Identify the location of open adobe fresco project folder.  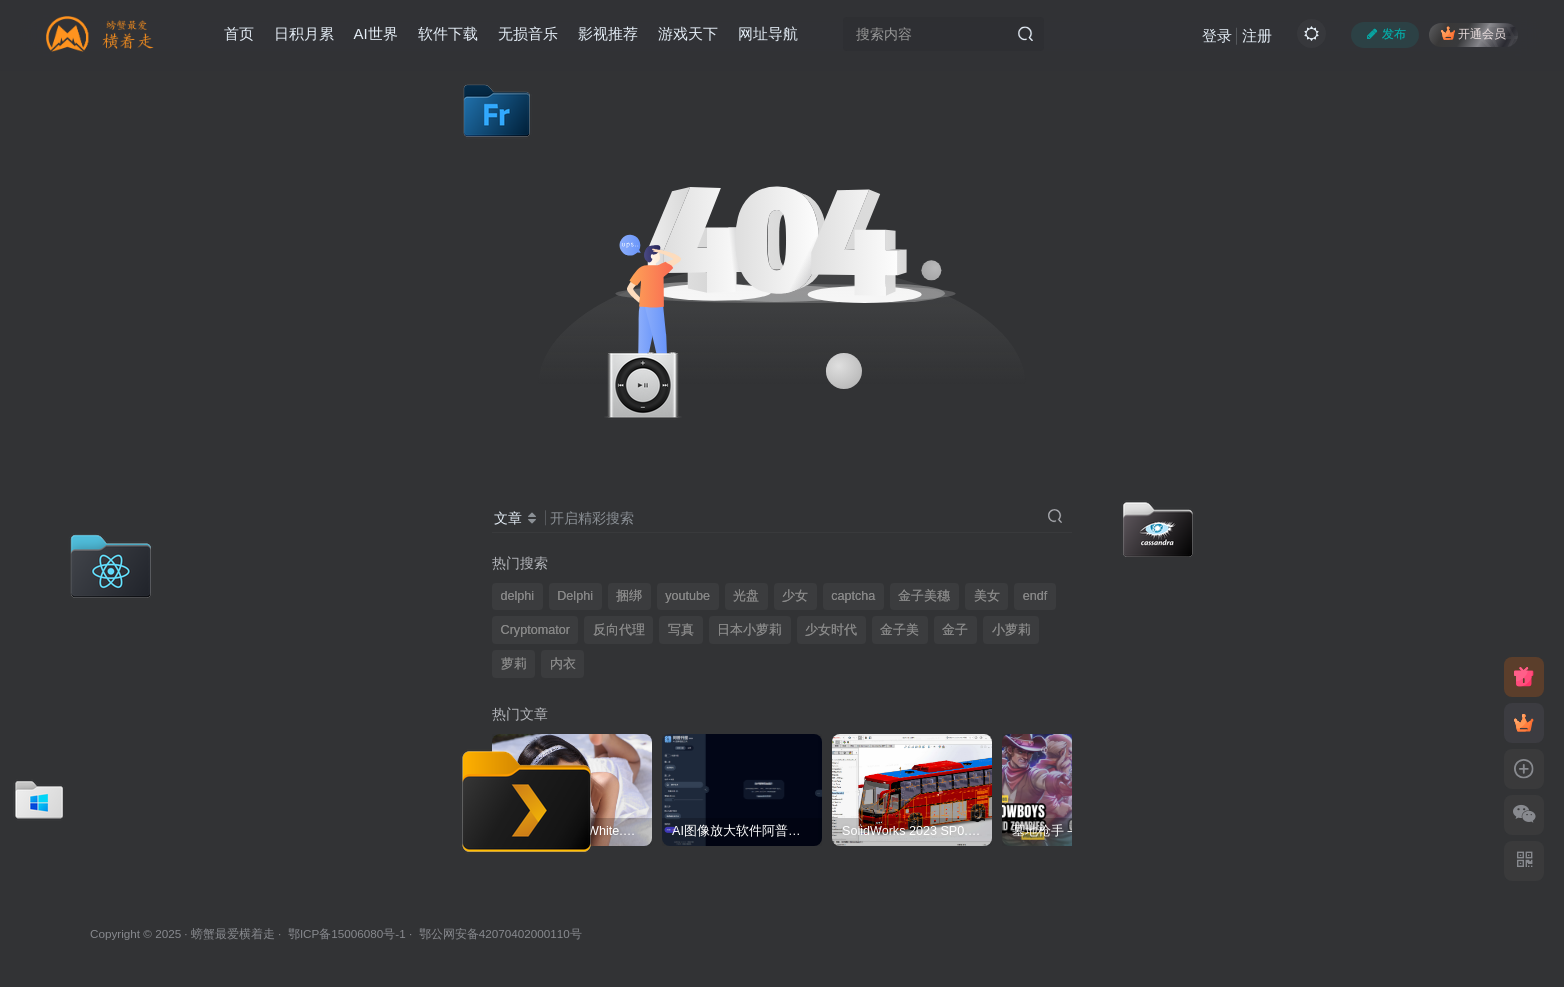
(496, 112).